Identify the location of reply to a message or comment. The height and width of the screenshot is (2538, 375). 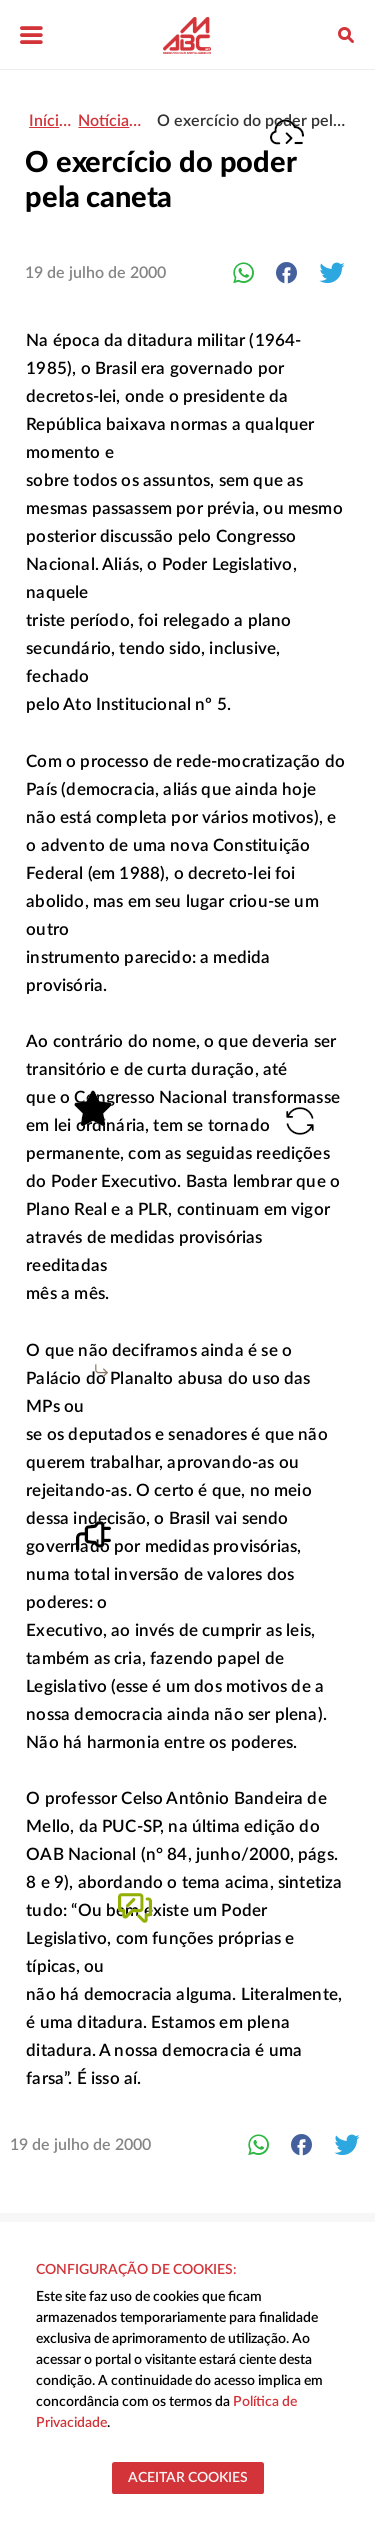
(101, 1370).